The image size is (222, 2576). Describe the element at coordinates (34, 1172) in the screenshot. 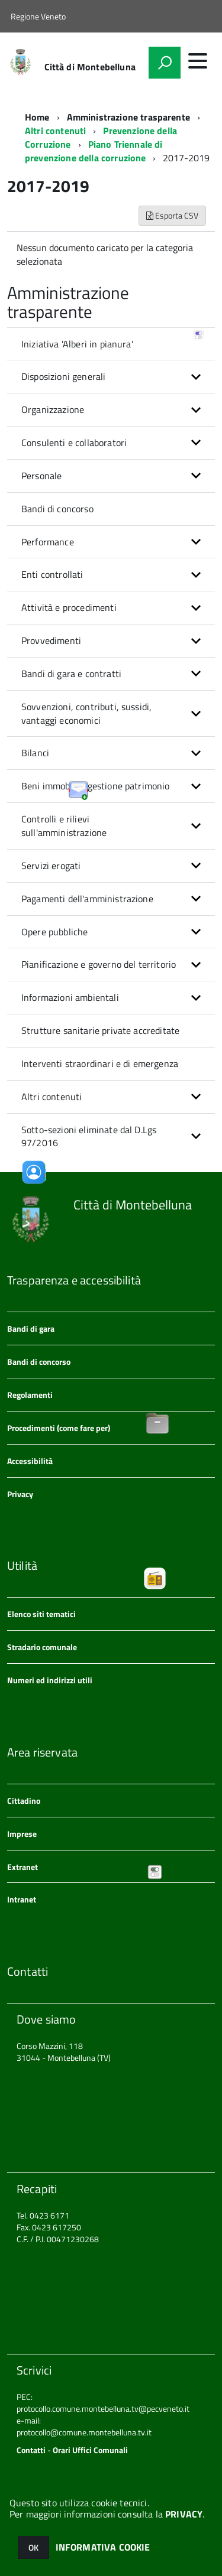

I see `open the communicator app` at that location.